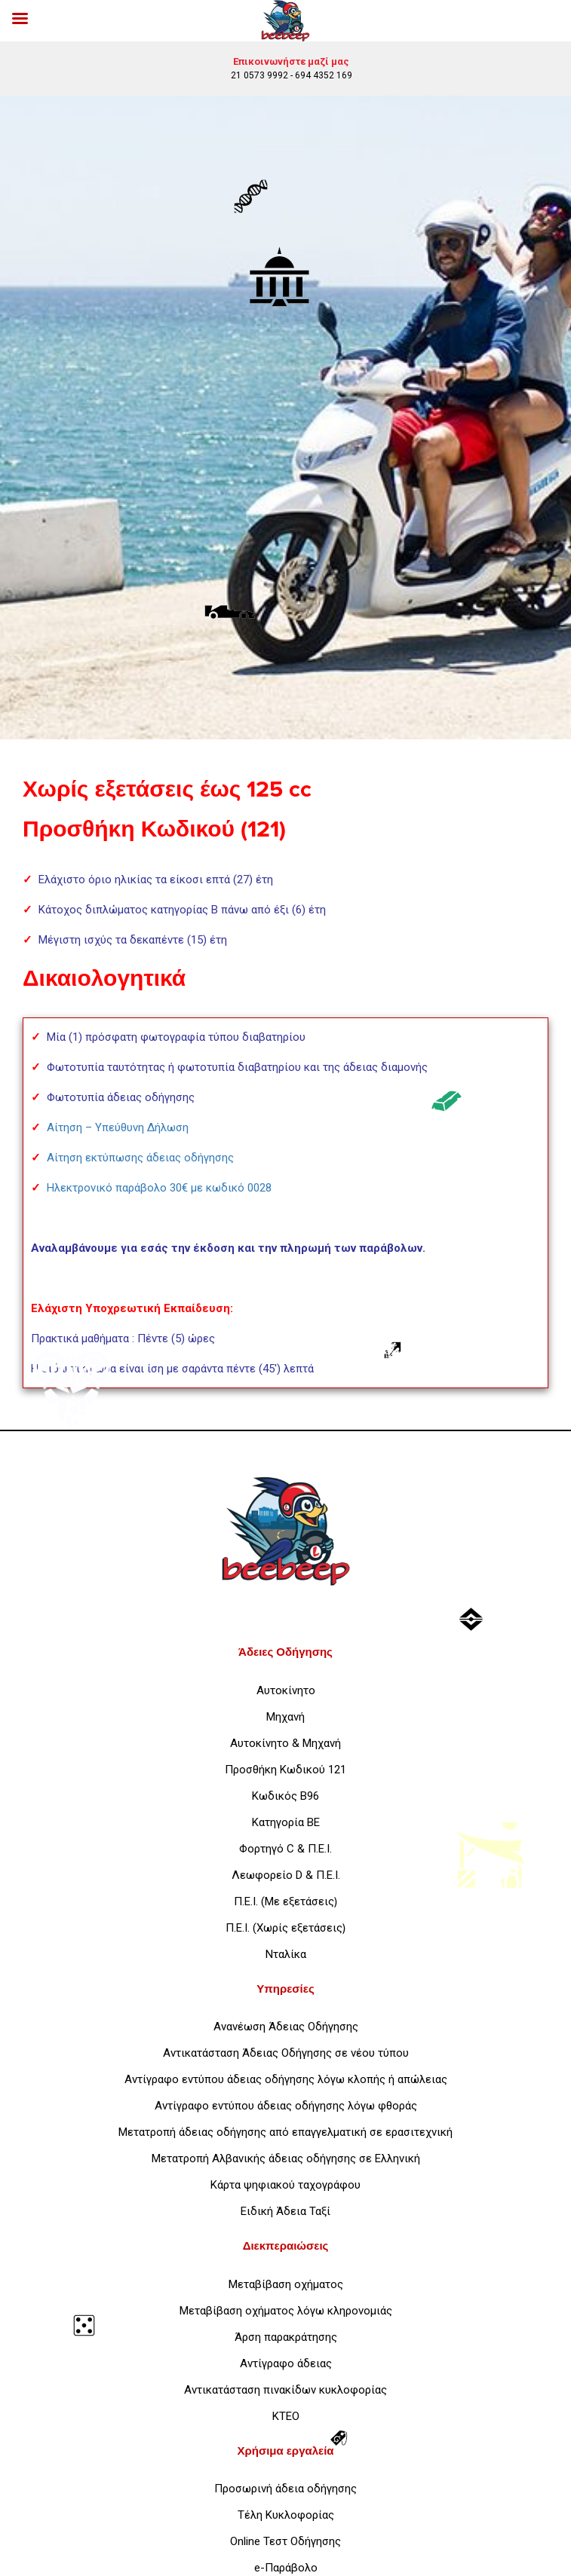 The image size is (571, 2576). I want to click on select clay brick as a building material, so click(447, 1101).